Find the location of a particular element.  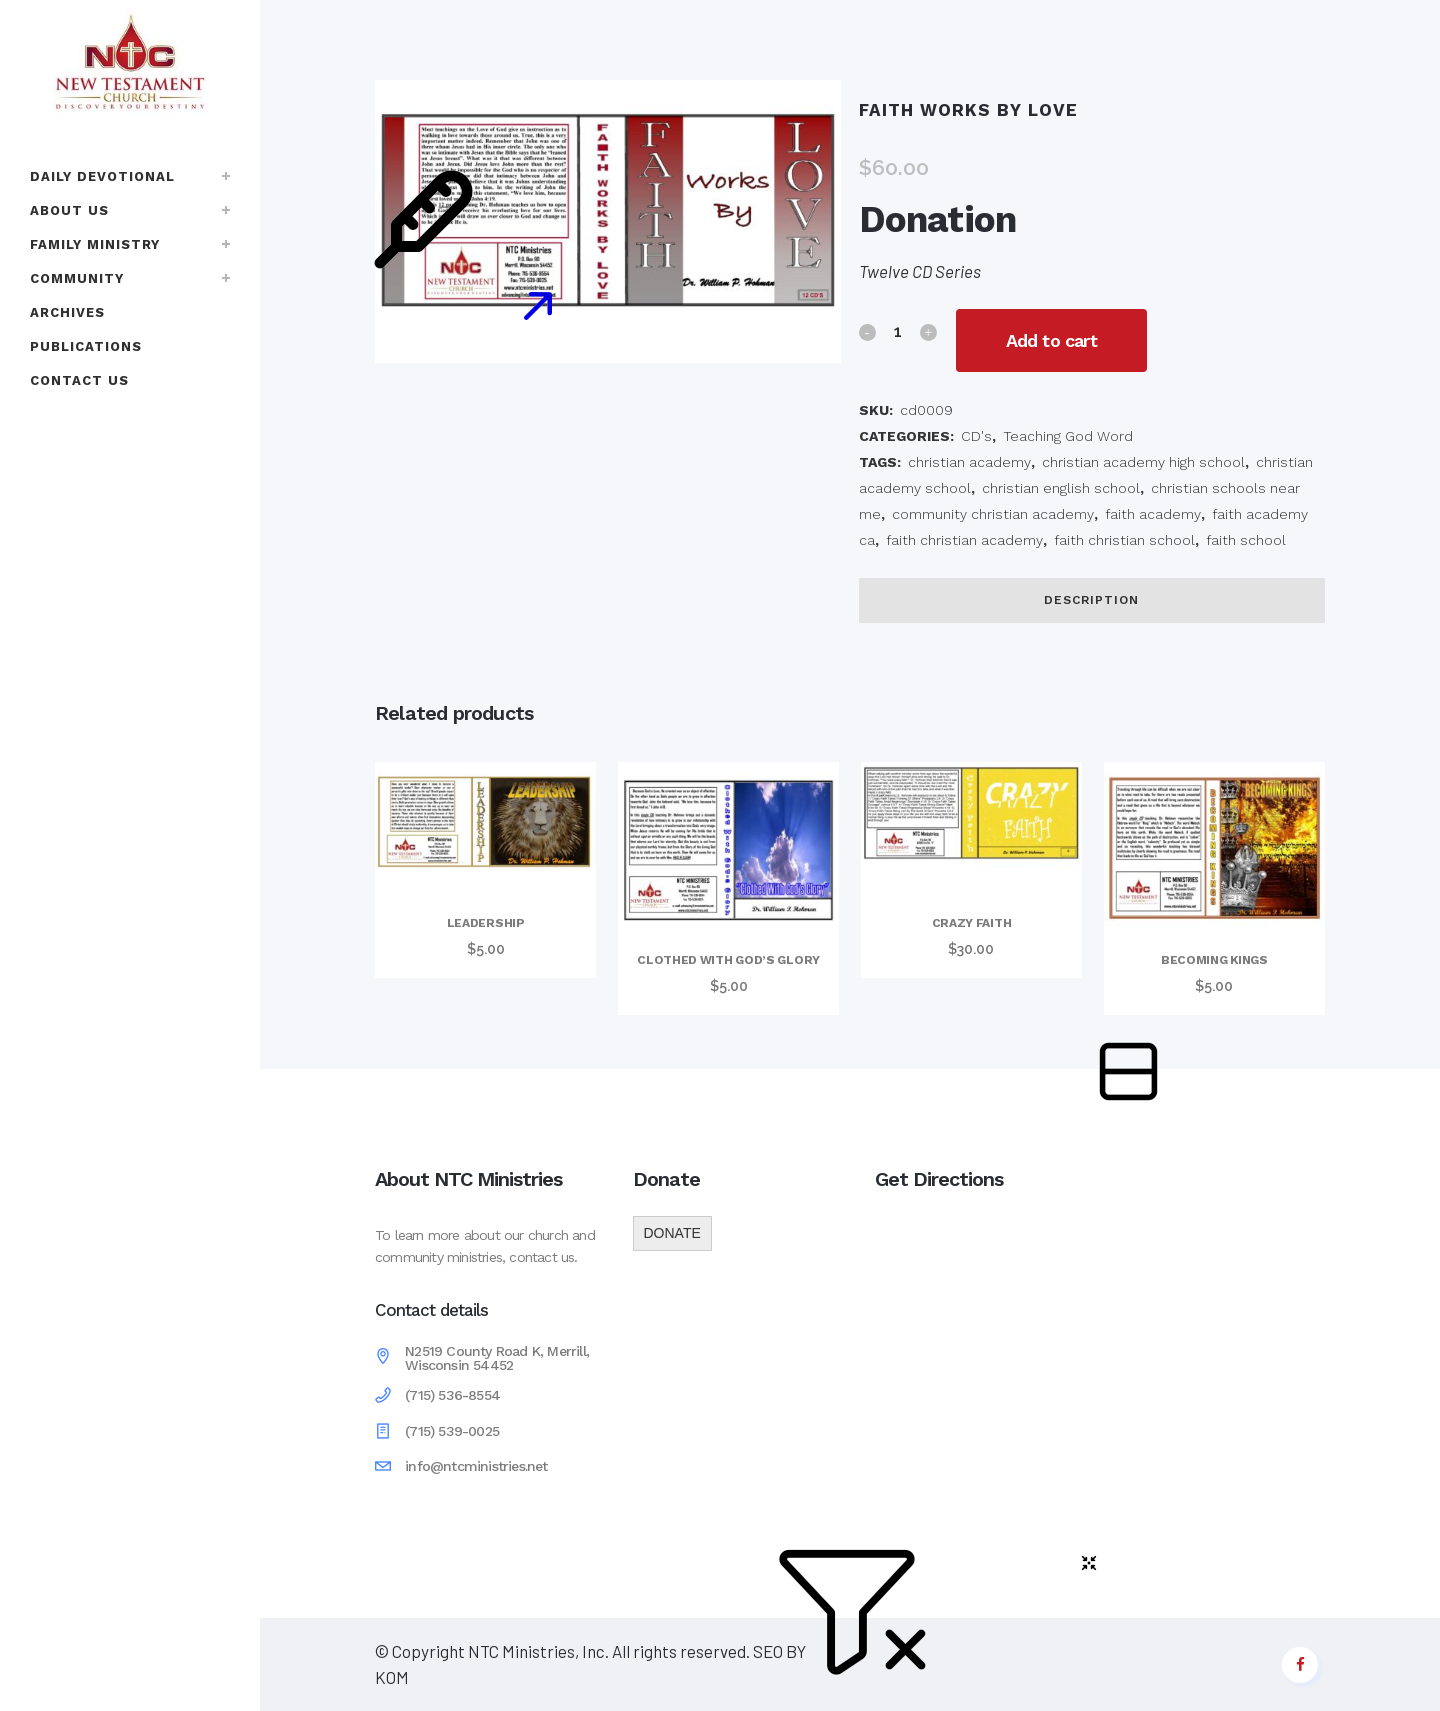

open link in new tab or window is located at coordinates (538, 306).